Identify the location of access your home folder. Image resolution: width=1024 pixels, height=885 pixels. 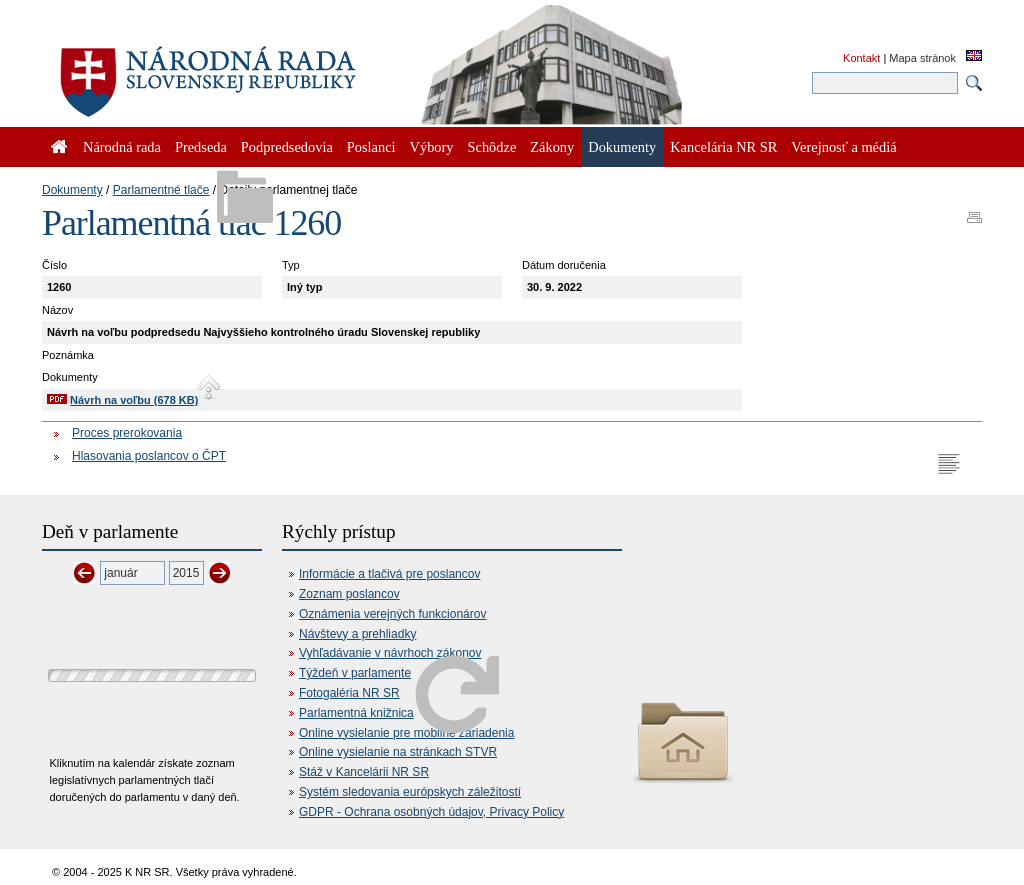
(683, 746).